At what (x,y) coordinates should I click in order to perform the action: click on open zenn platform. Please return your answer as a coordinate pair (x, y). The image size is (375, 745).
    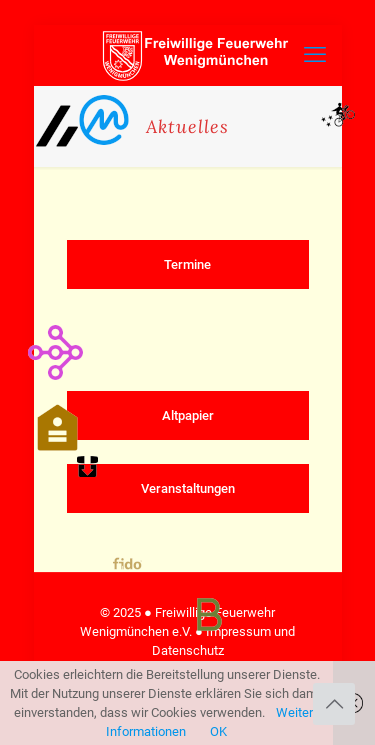
    Looking at the image, I should click on (57, 126).